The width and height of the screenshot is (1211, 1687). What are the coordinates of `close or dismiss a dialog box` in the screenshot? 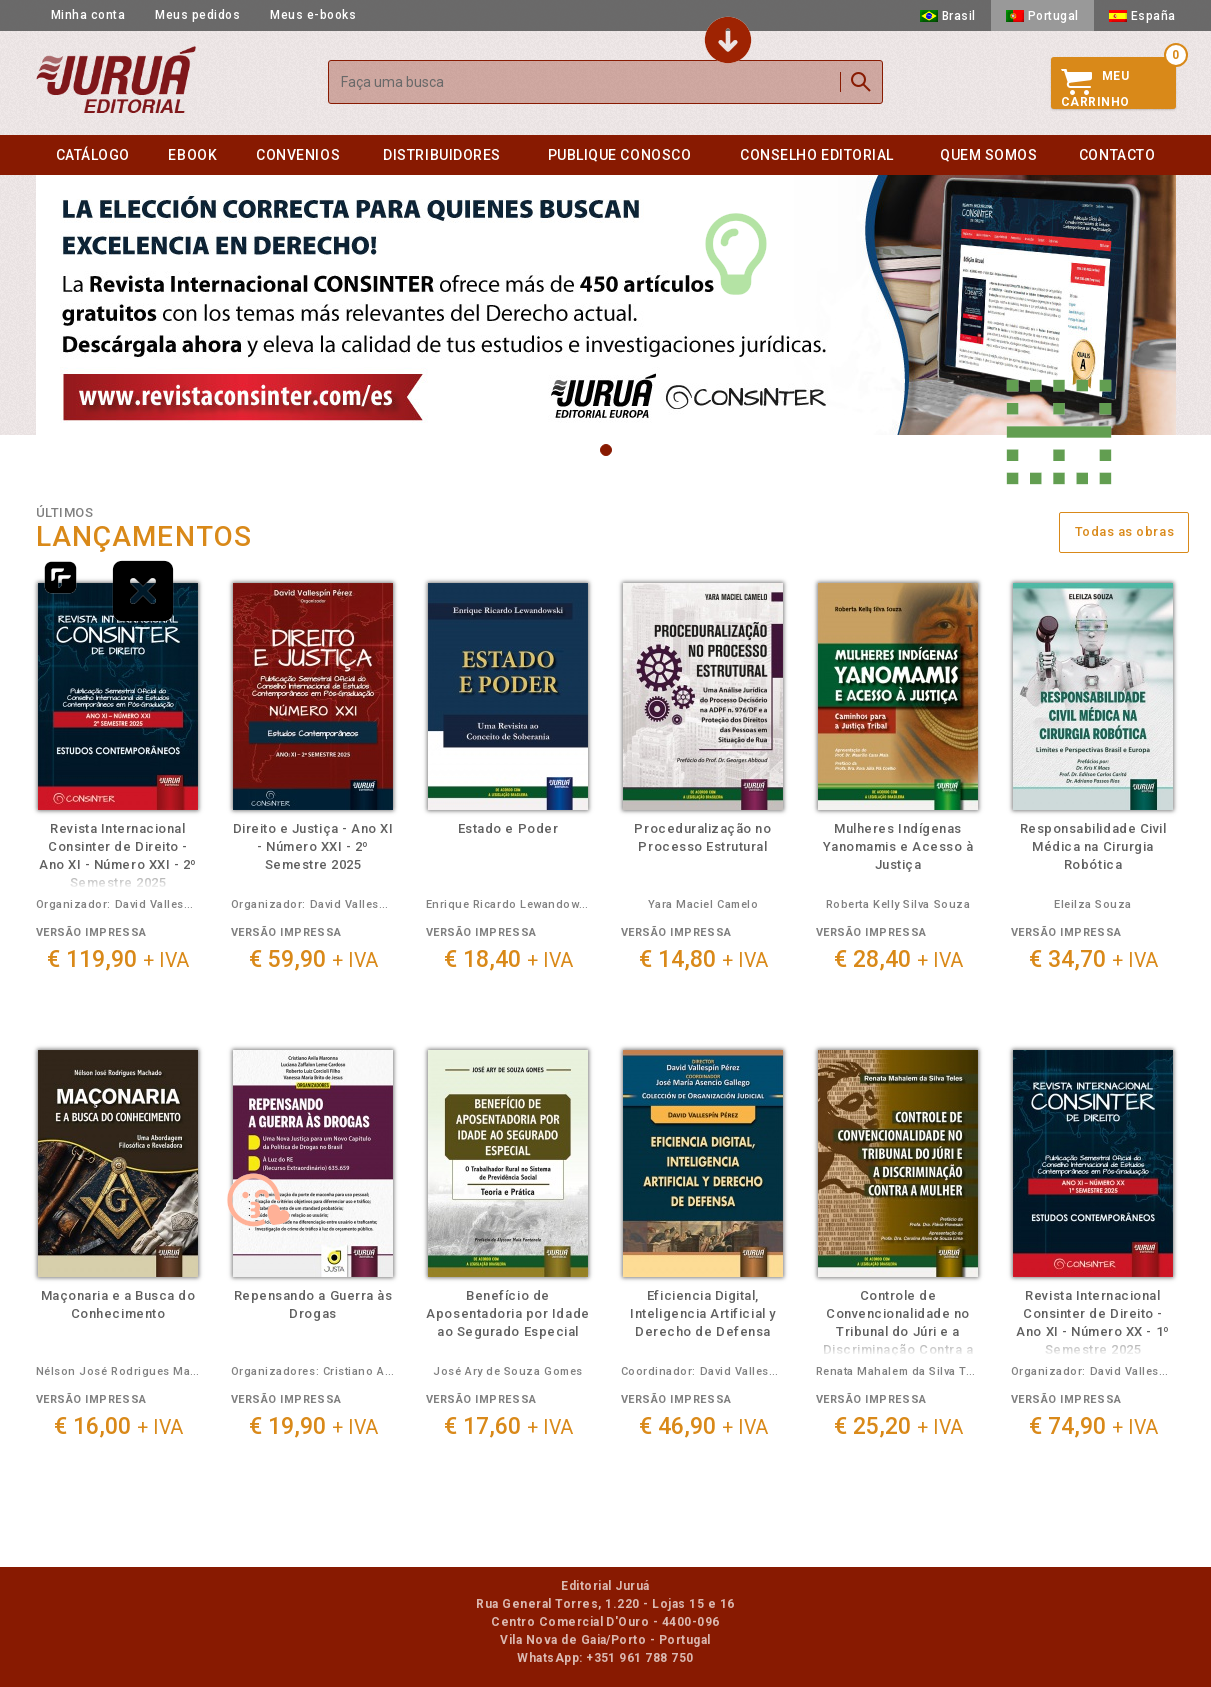 It's located at (143, 591).